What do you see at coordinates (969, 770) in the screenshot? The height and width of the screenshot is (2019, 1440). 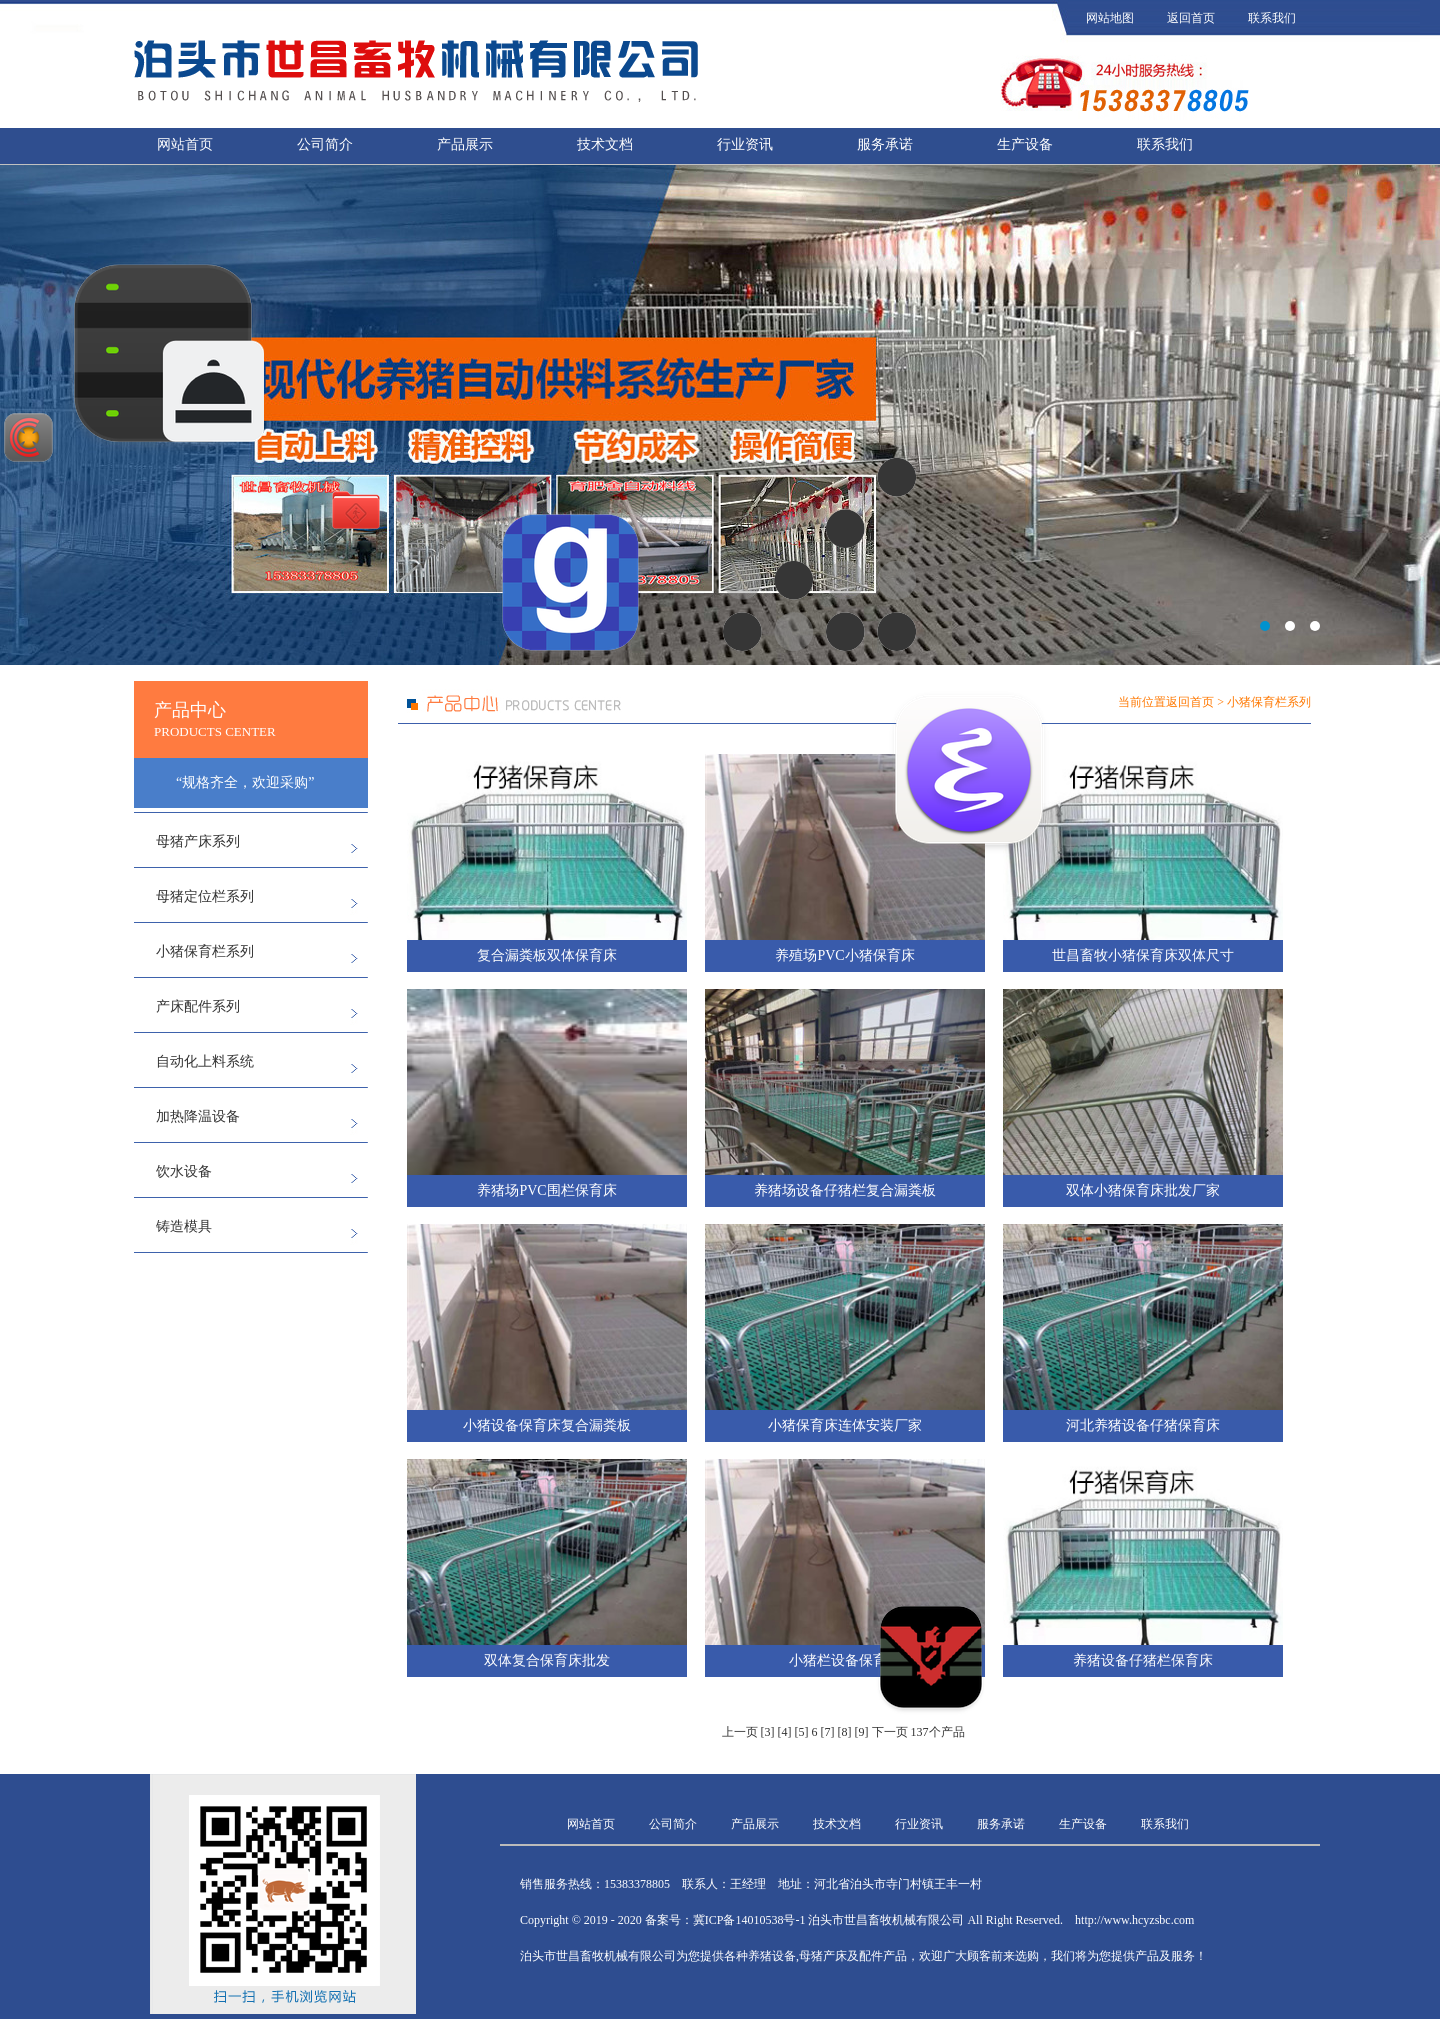 I see `open emacs text editor` at bounding box center [969, 770].